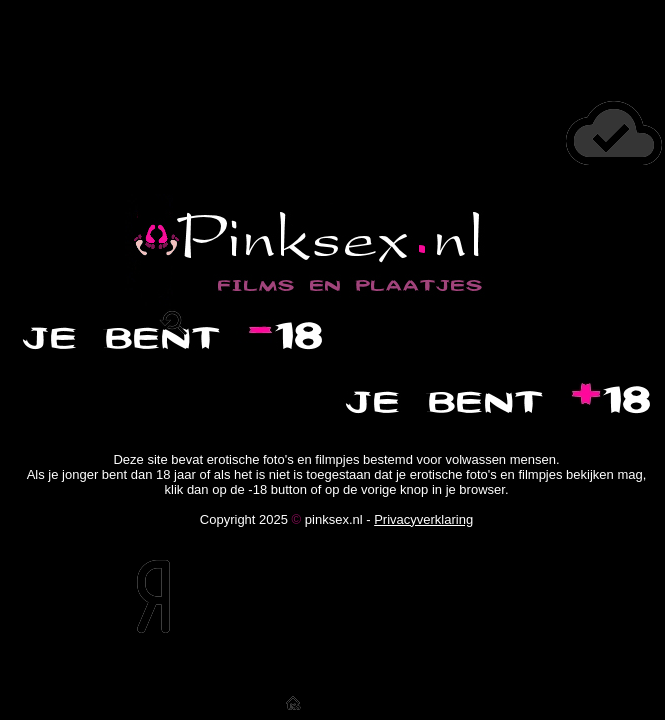 The height and width of the screenshot is (720, 665). I want to click on open yandex app or services, so click(153, 596).